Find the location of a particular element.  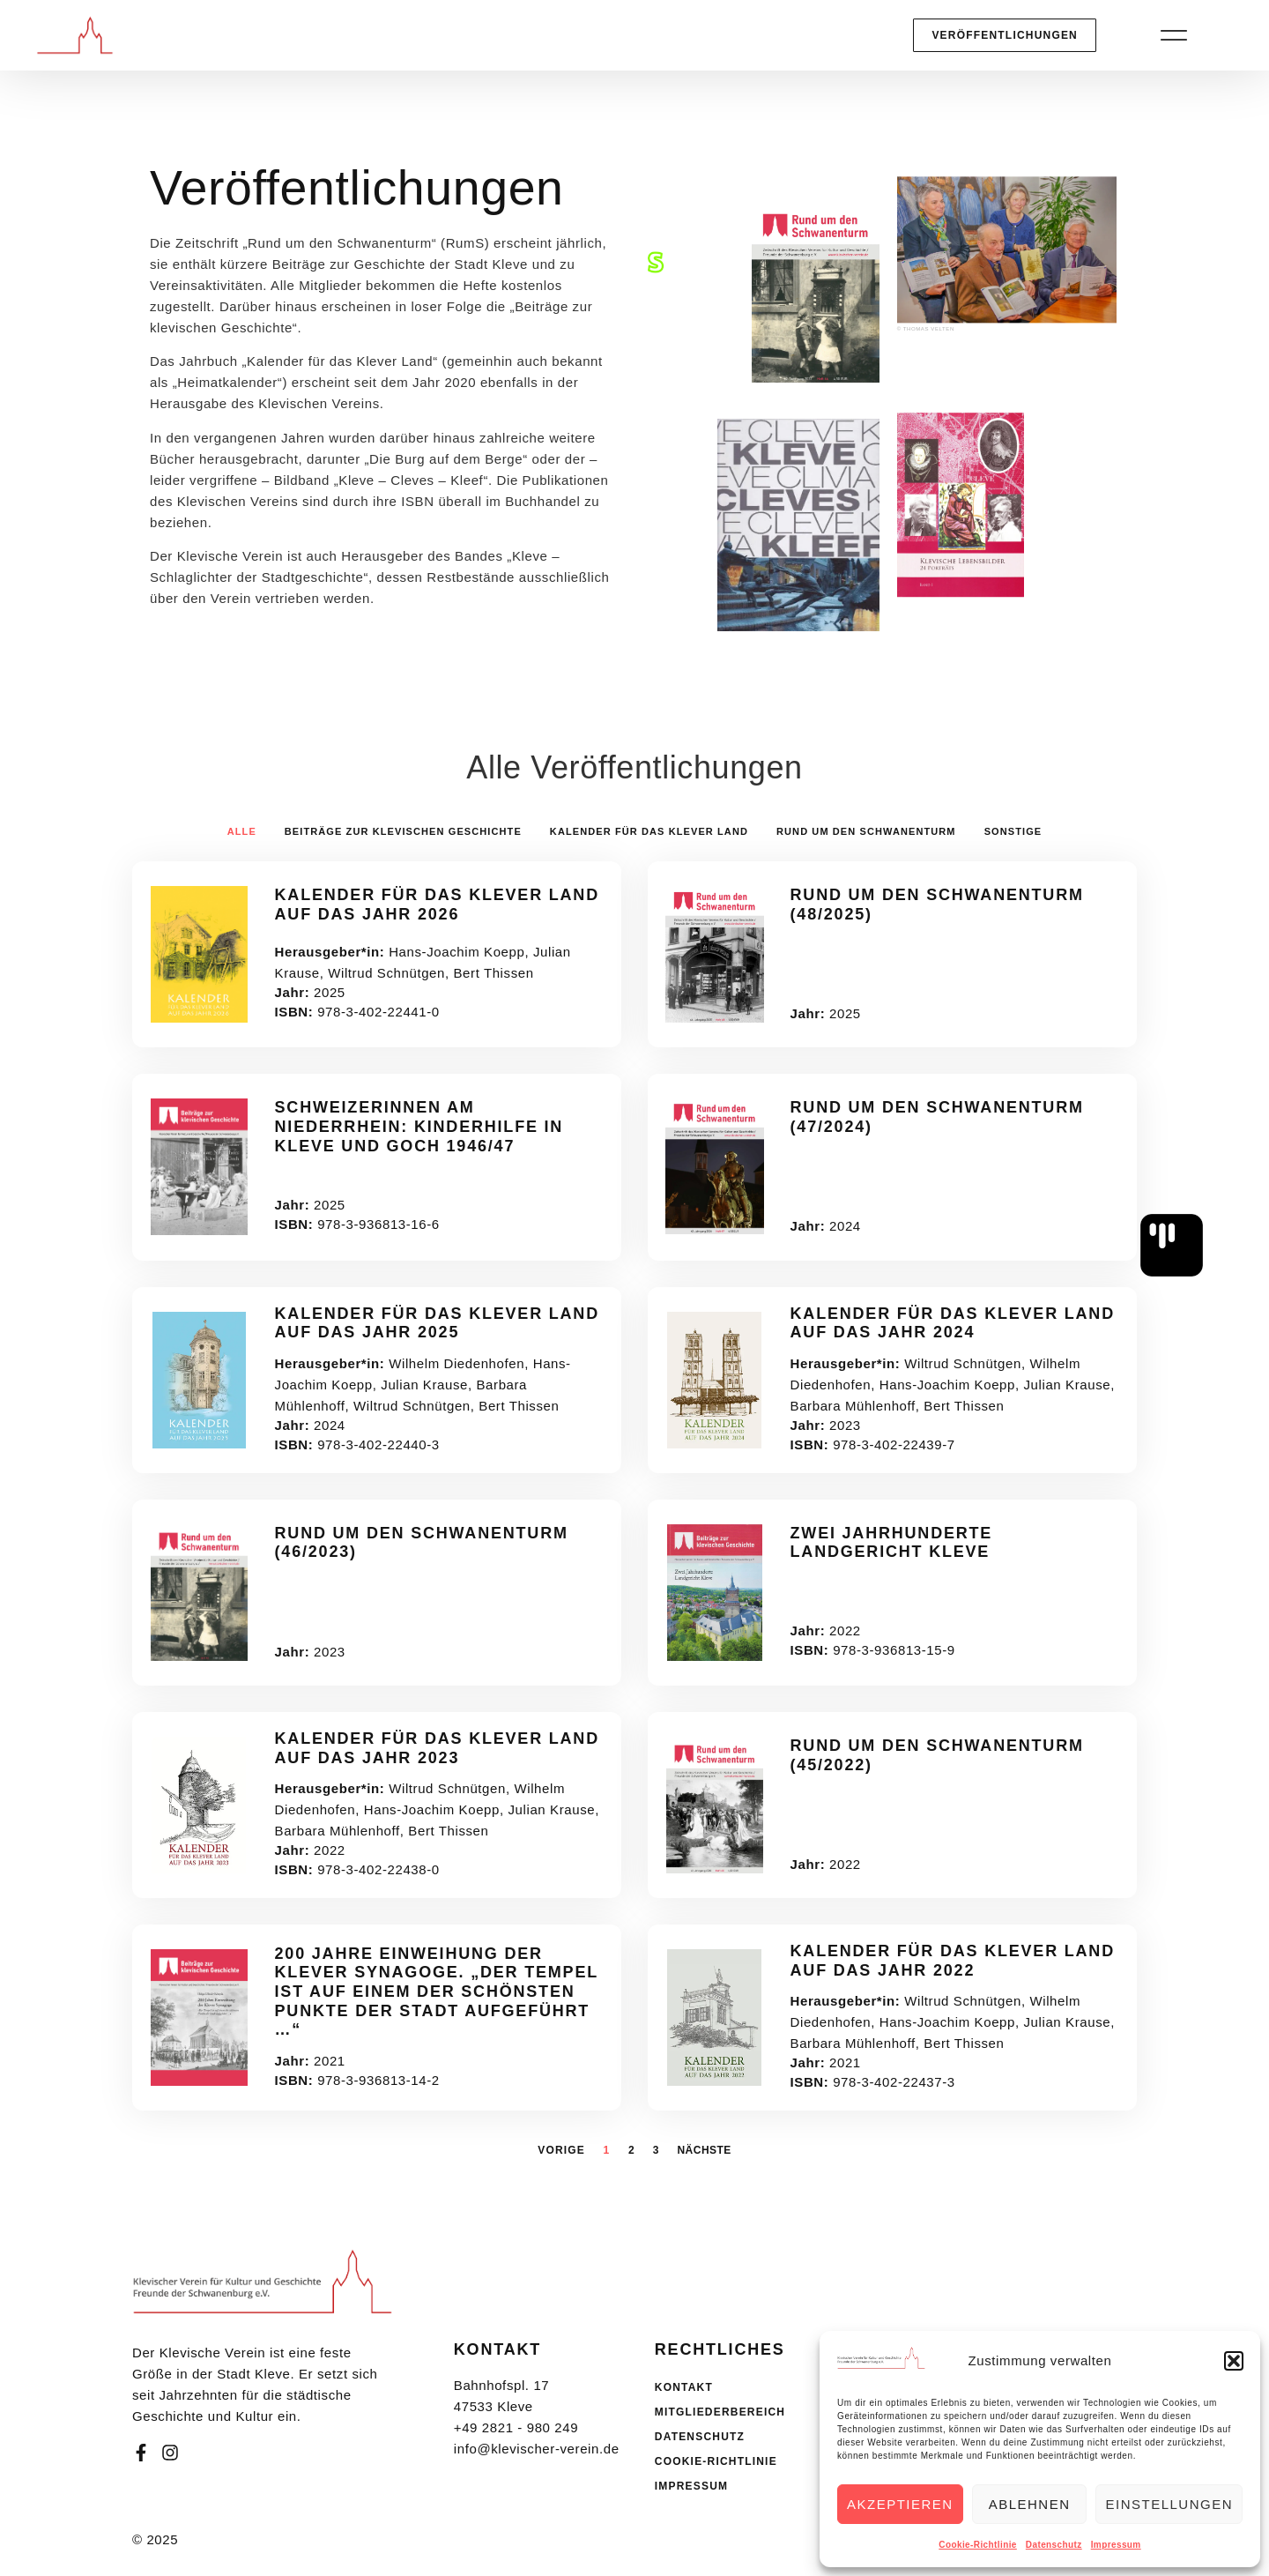

align content to the top-left corner is located at coordinates (1171, 1245).